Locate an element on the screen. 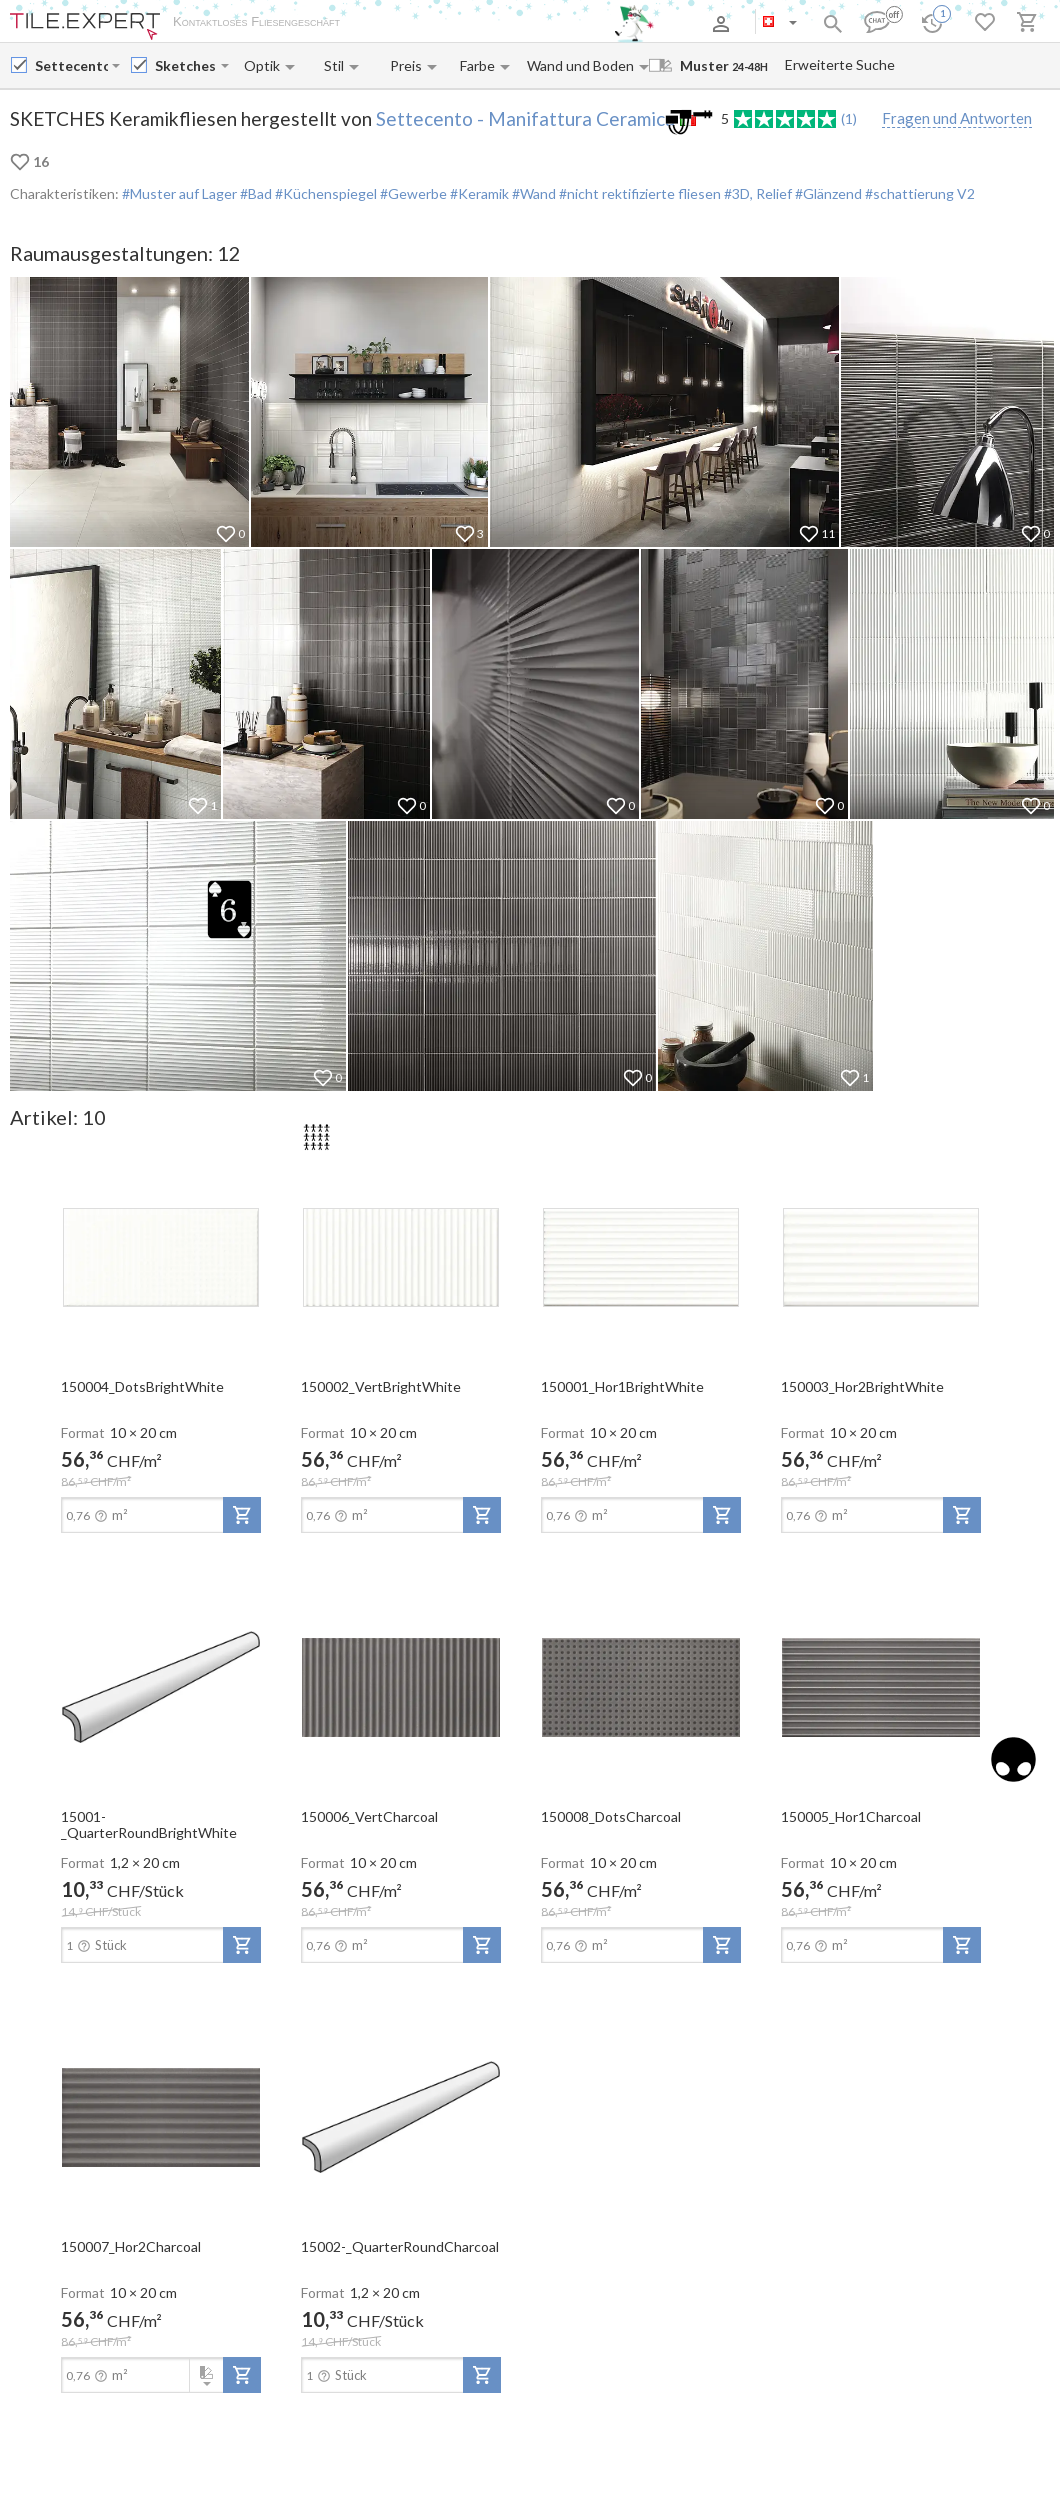 This screenshot has height=2506, width=1060. six of spades playing card is located at coordinates (229, 909).